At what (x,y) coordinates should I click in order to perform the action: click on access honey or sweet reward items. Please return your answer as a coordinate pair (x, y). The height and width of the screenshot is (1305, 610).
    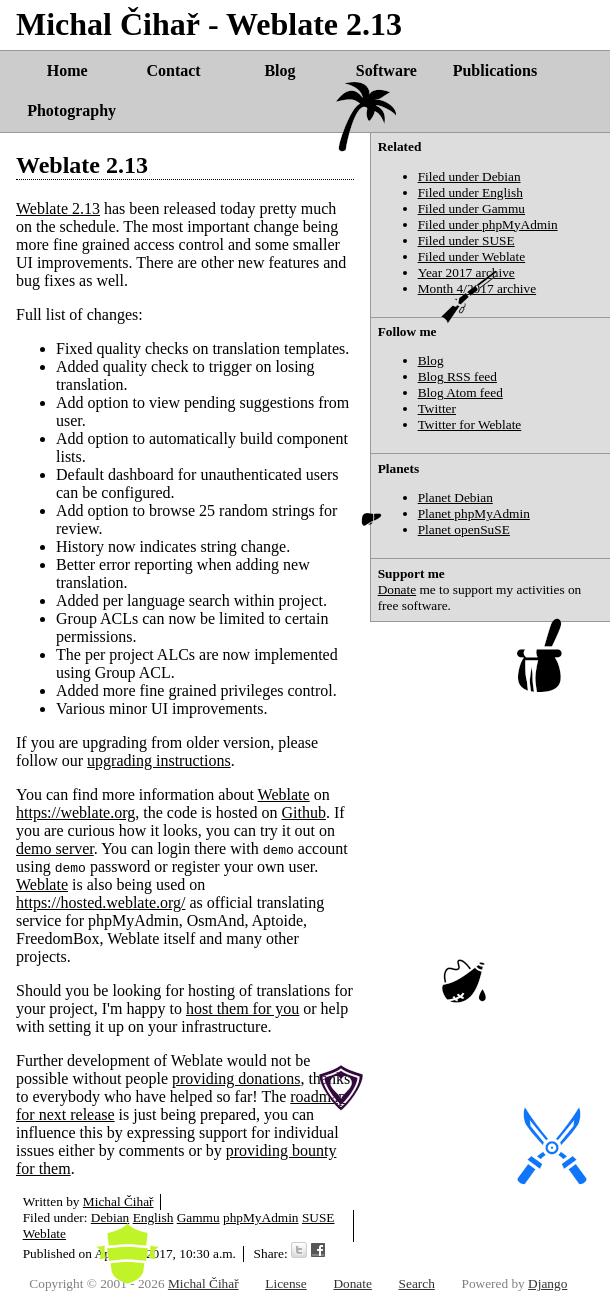
    Looking at the image, I should click on (540, 655).